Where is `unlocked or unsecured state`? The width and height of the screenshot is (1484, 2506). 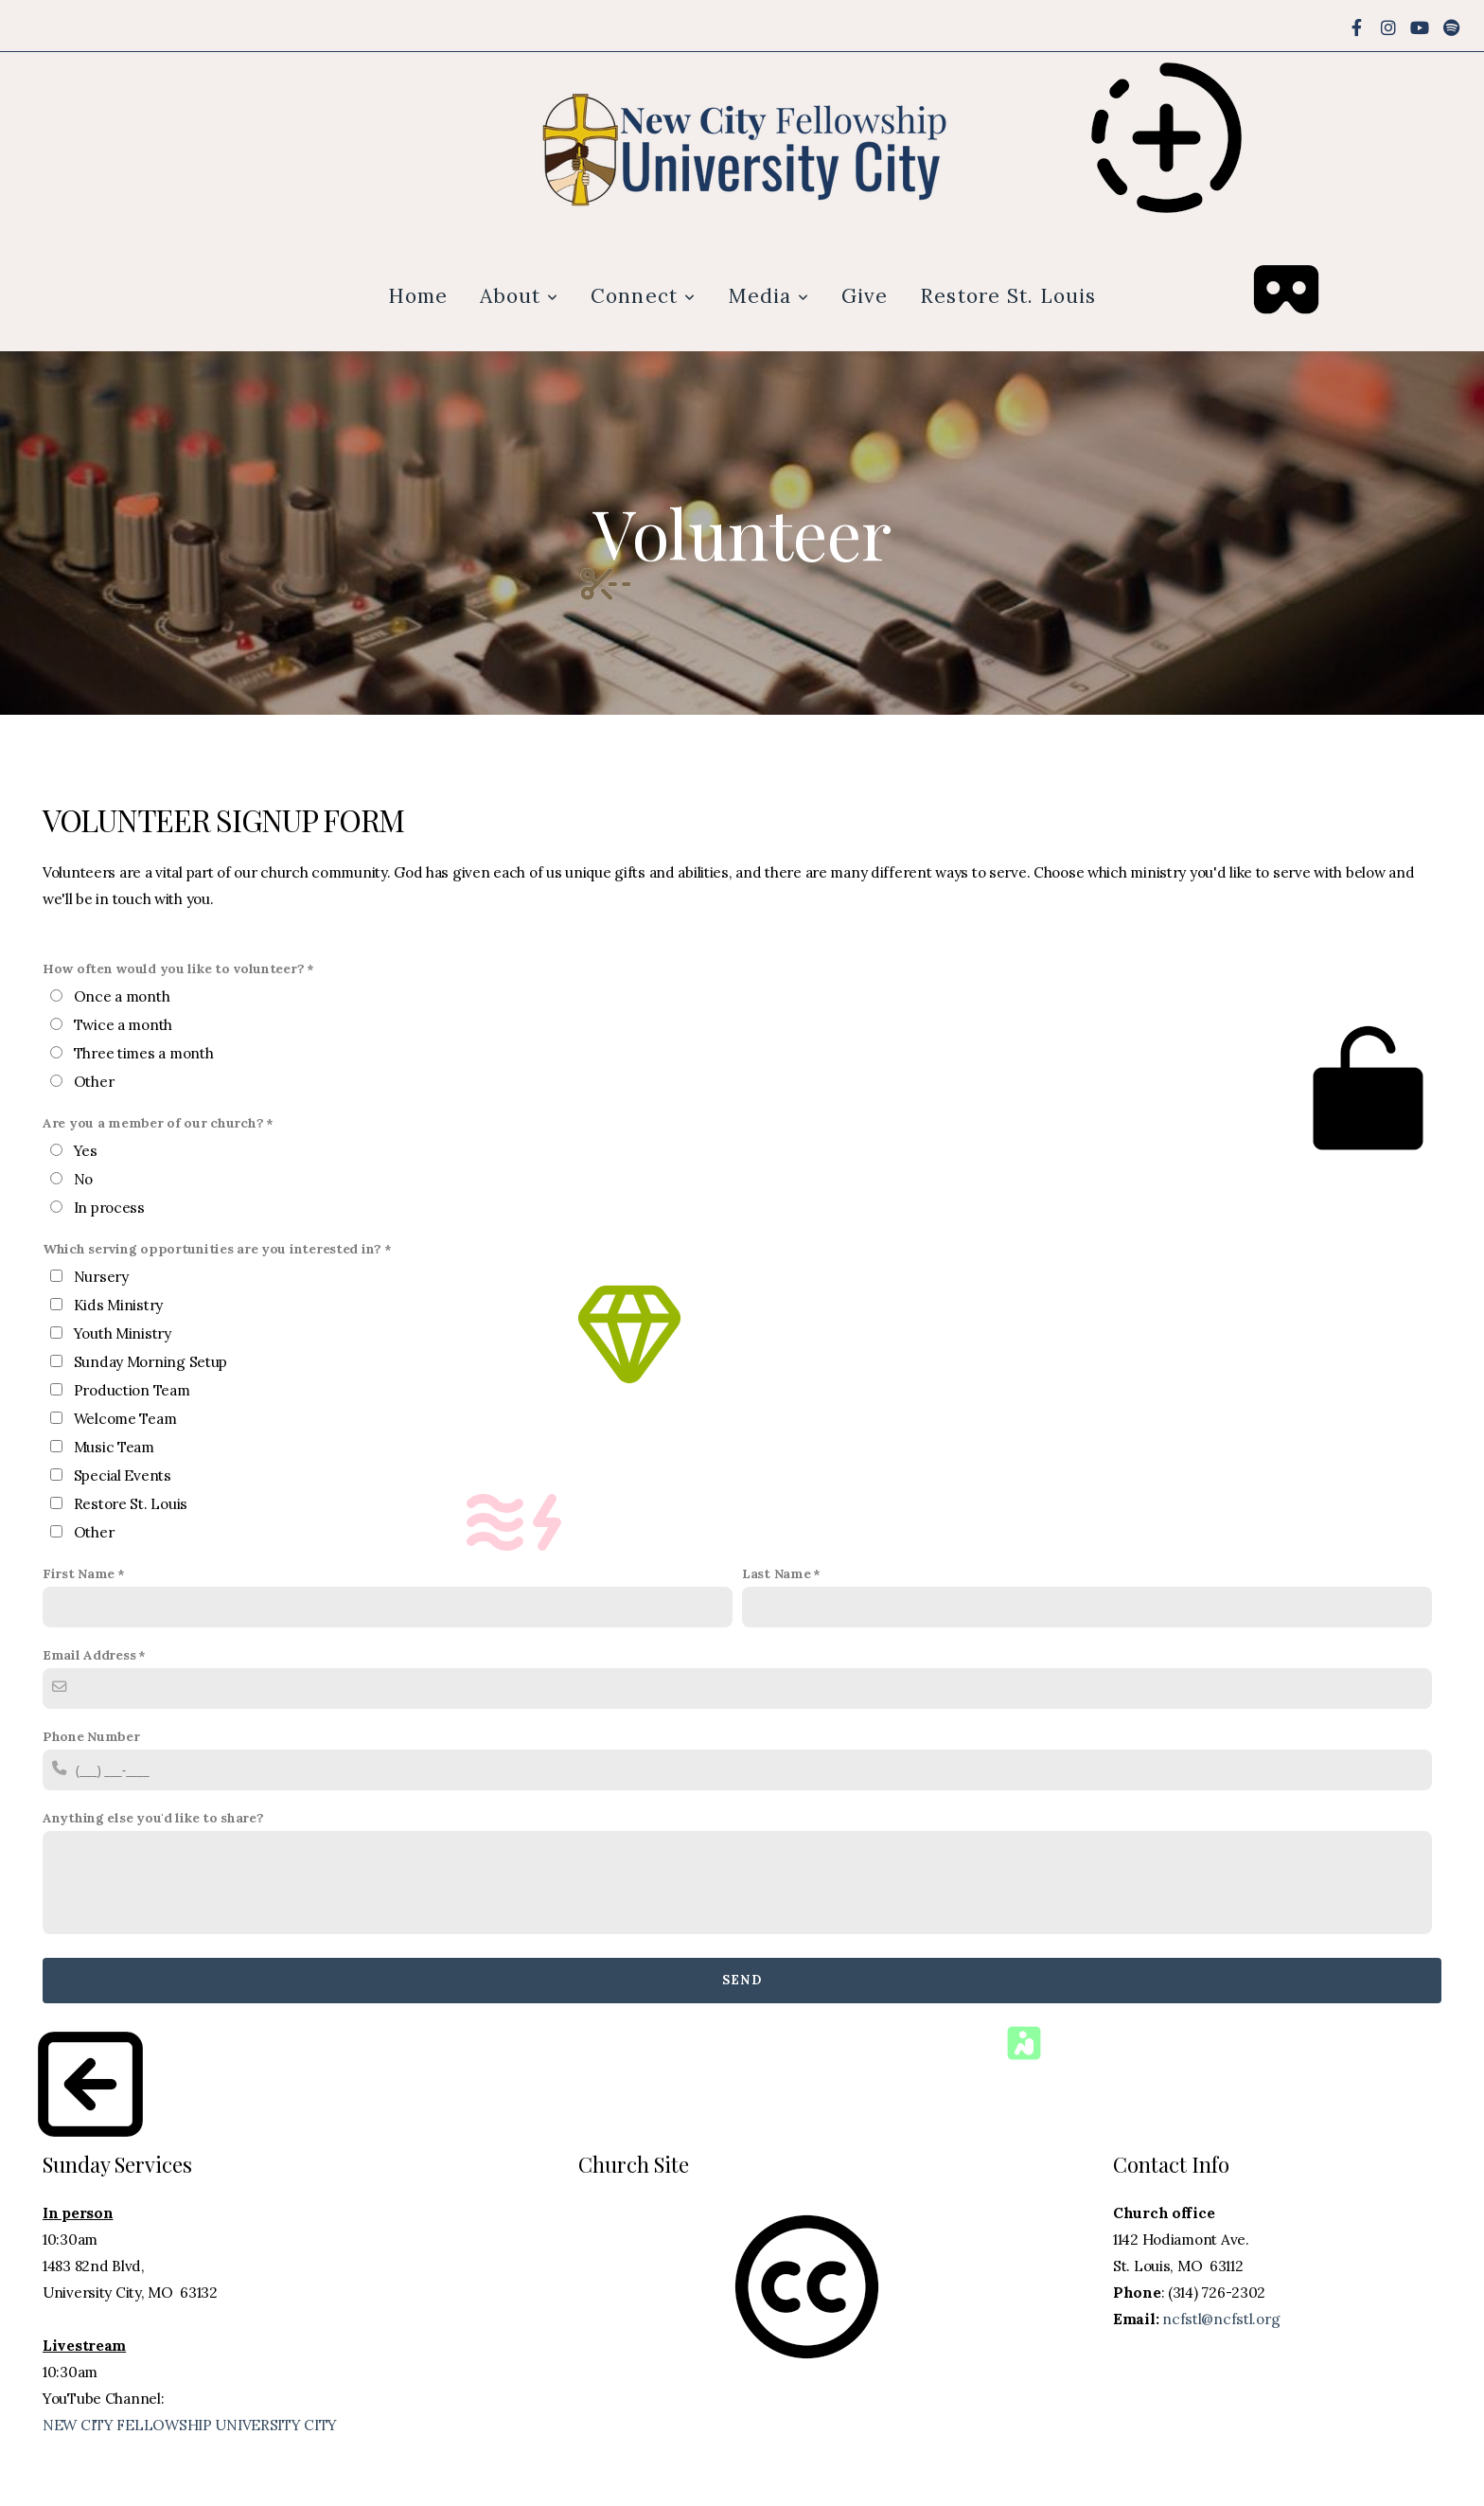 unlocked or unsecured state is located at coordinates (1368, 1094).